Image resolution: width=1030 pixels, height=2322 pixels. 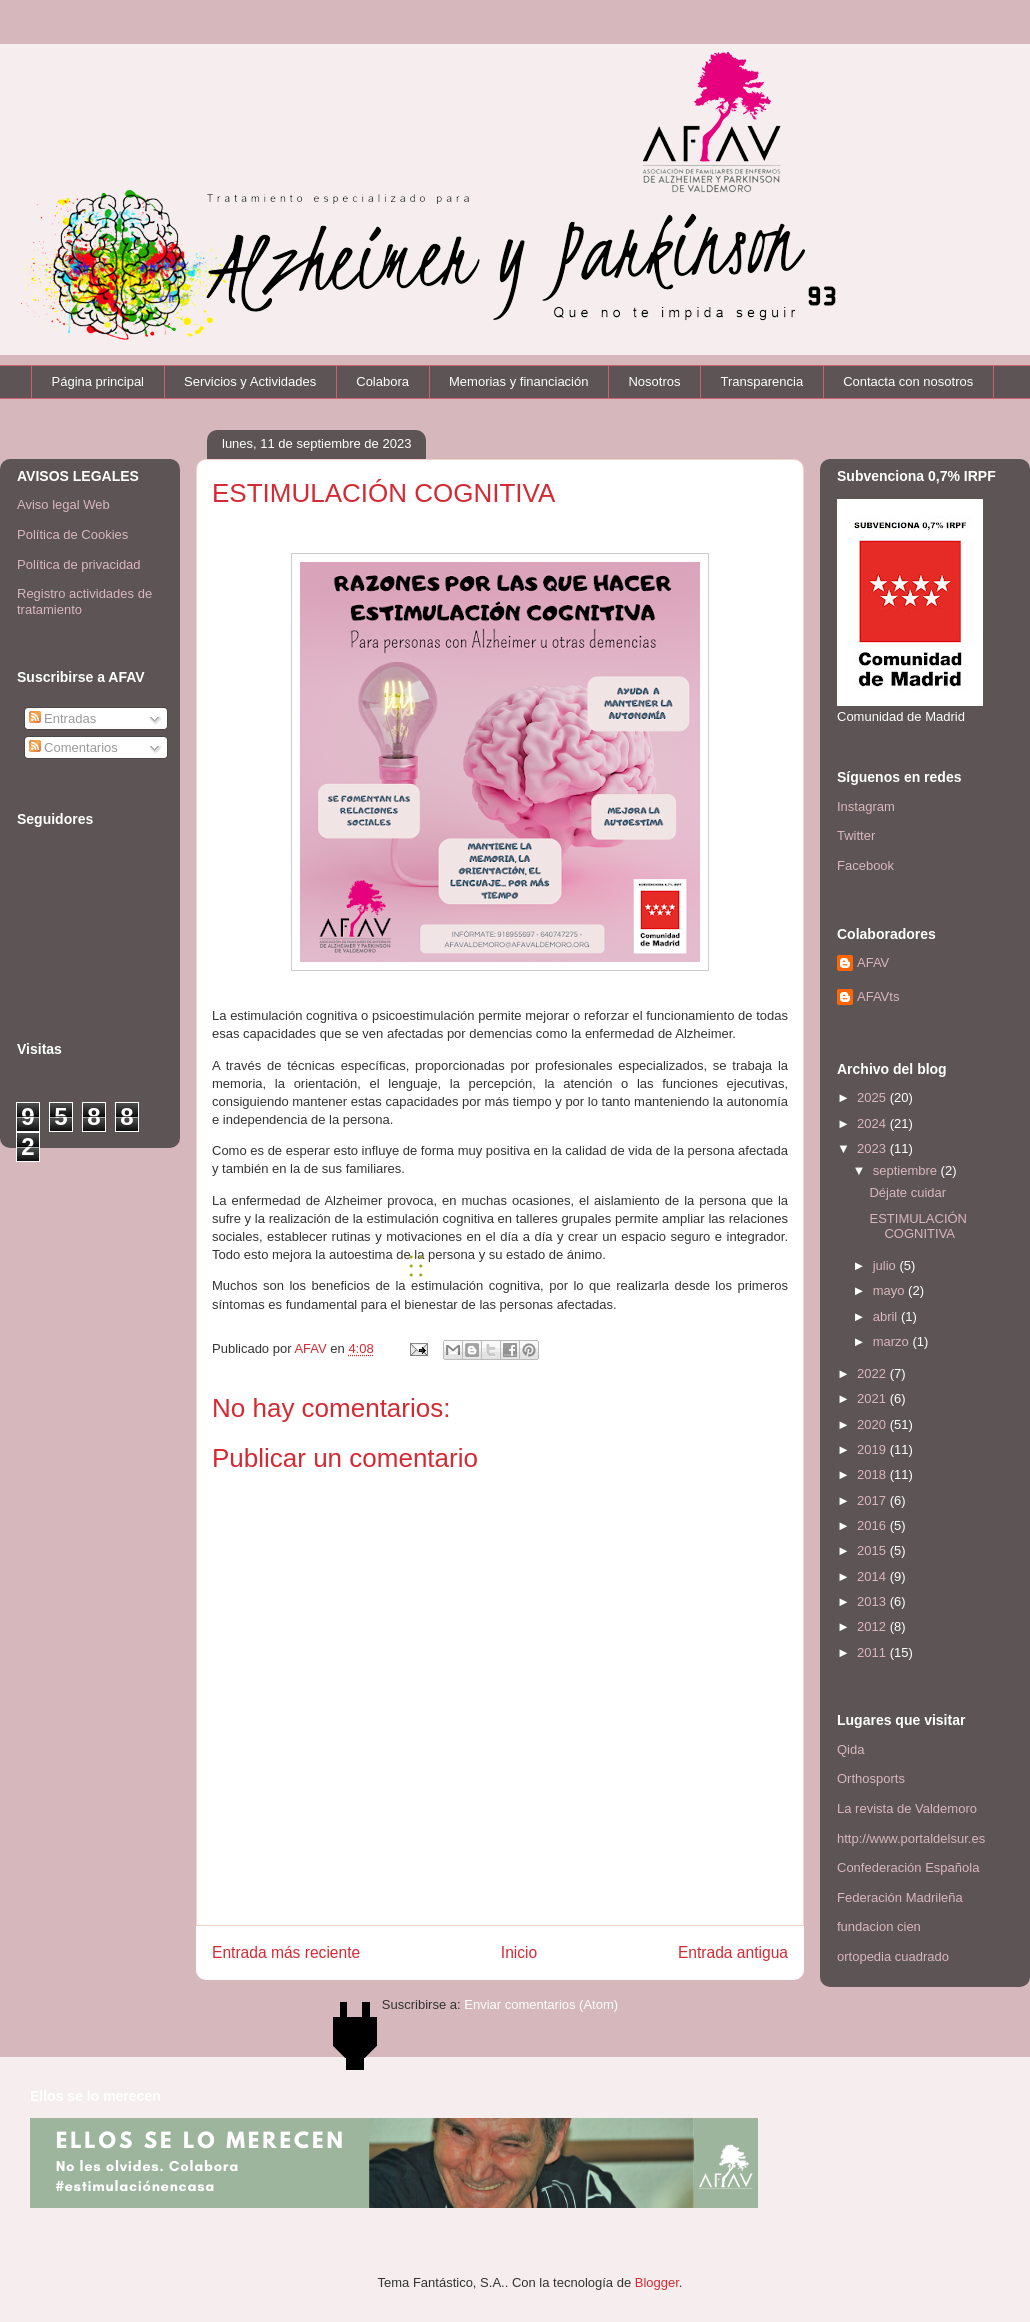 I want to click on indicates device is charging or connected to power, so click(x=355, y=2036).